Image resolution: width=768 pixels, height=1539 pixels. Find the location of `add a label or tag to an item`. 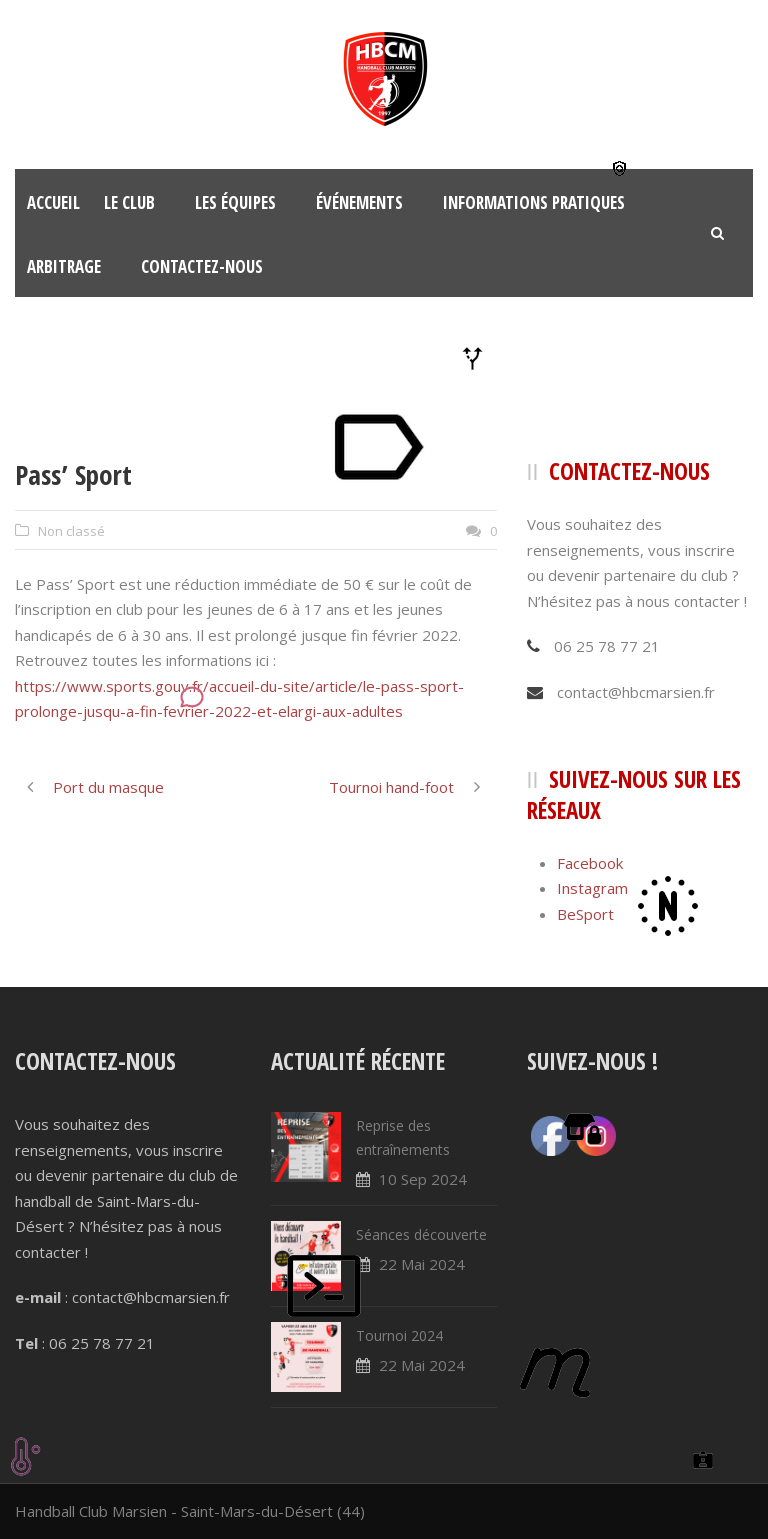

add a label or tag to an item is located at coordinates (377, 447).